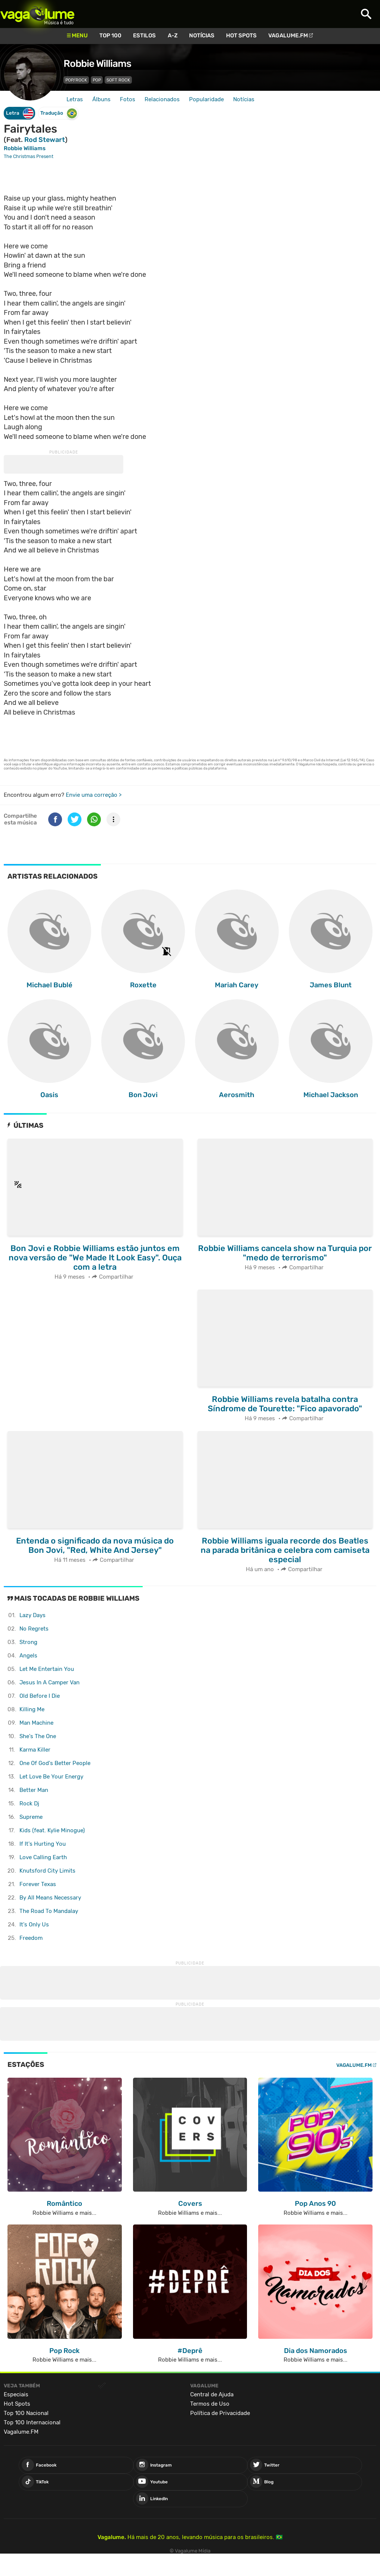 This screenshot has height=2576, width=380. Describe the element at coordinates (102, 2385) in the screenshot. I see `confirm or submit an action` at that location.